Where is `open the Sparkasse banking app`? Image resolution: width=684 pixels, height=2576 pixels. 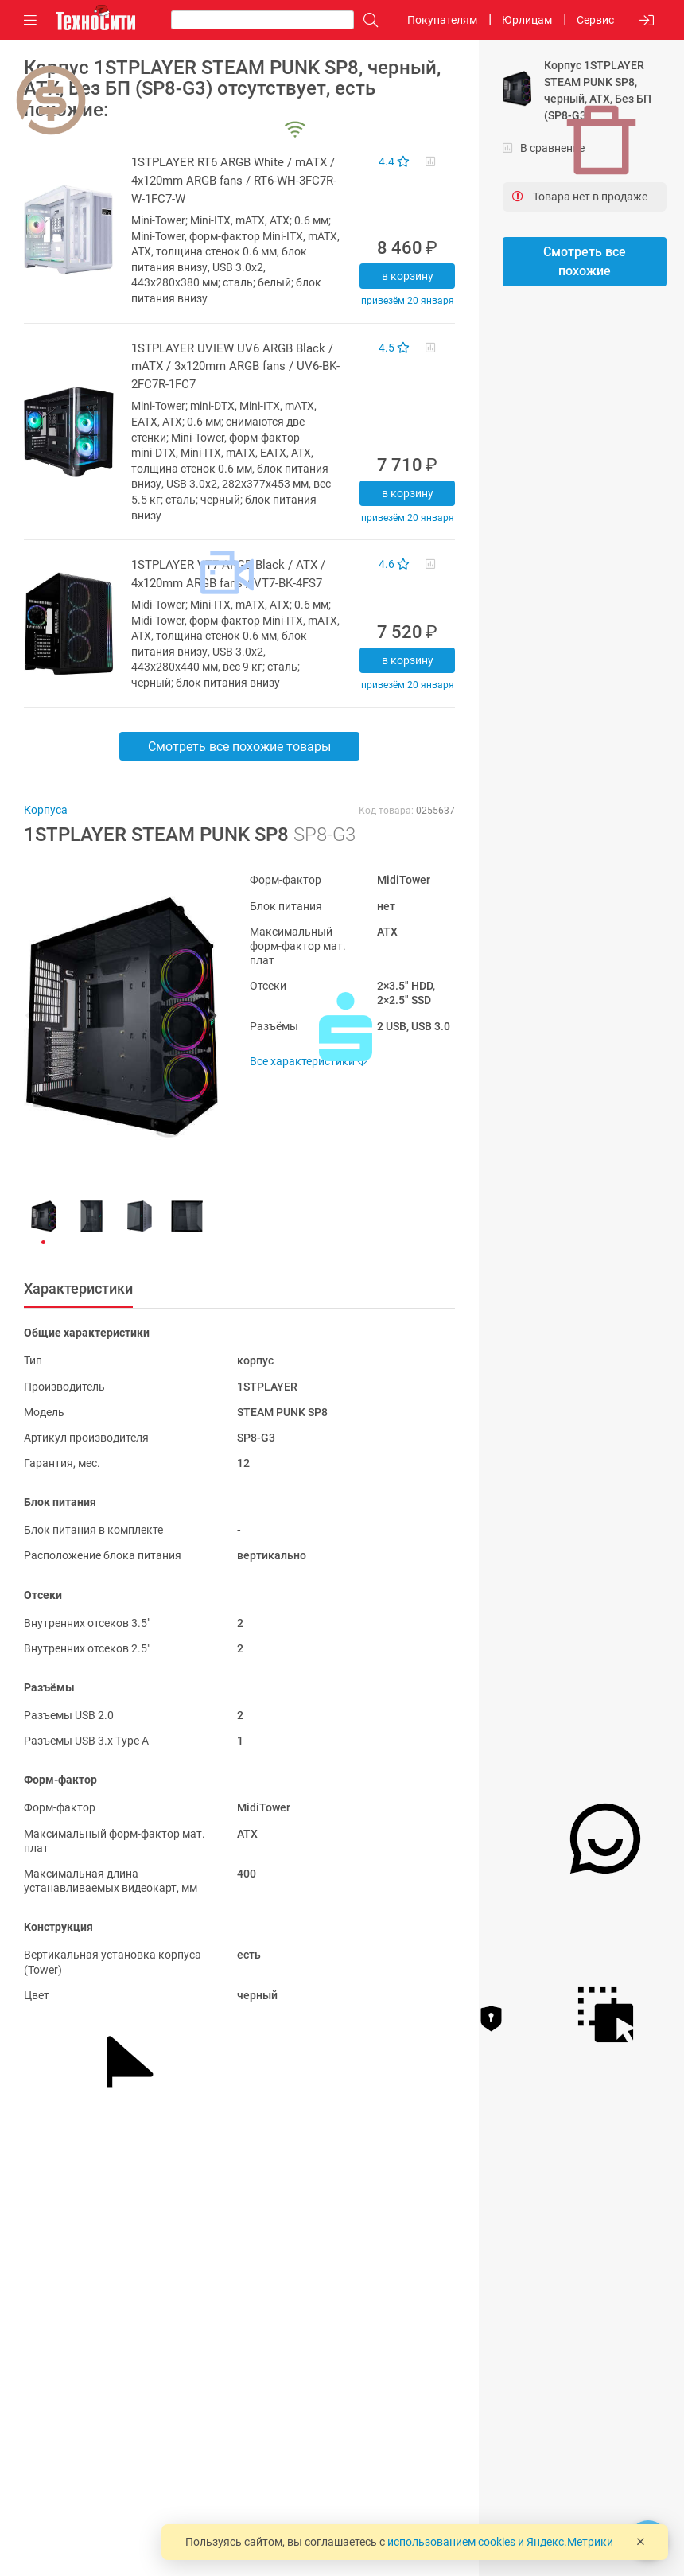
open the Sparkasse banking app is located at coordinates (345, 1026).